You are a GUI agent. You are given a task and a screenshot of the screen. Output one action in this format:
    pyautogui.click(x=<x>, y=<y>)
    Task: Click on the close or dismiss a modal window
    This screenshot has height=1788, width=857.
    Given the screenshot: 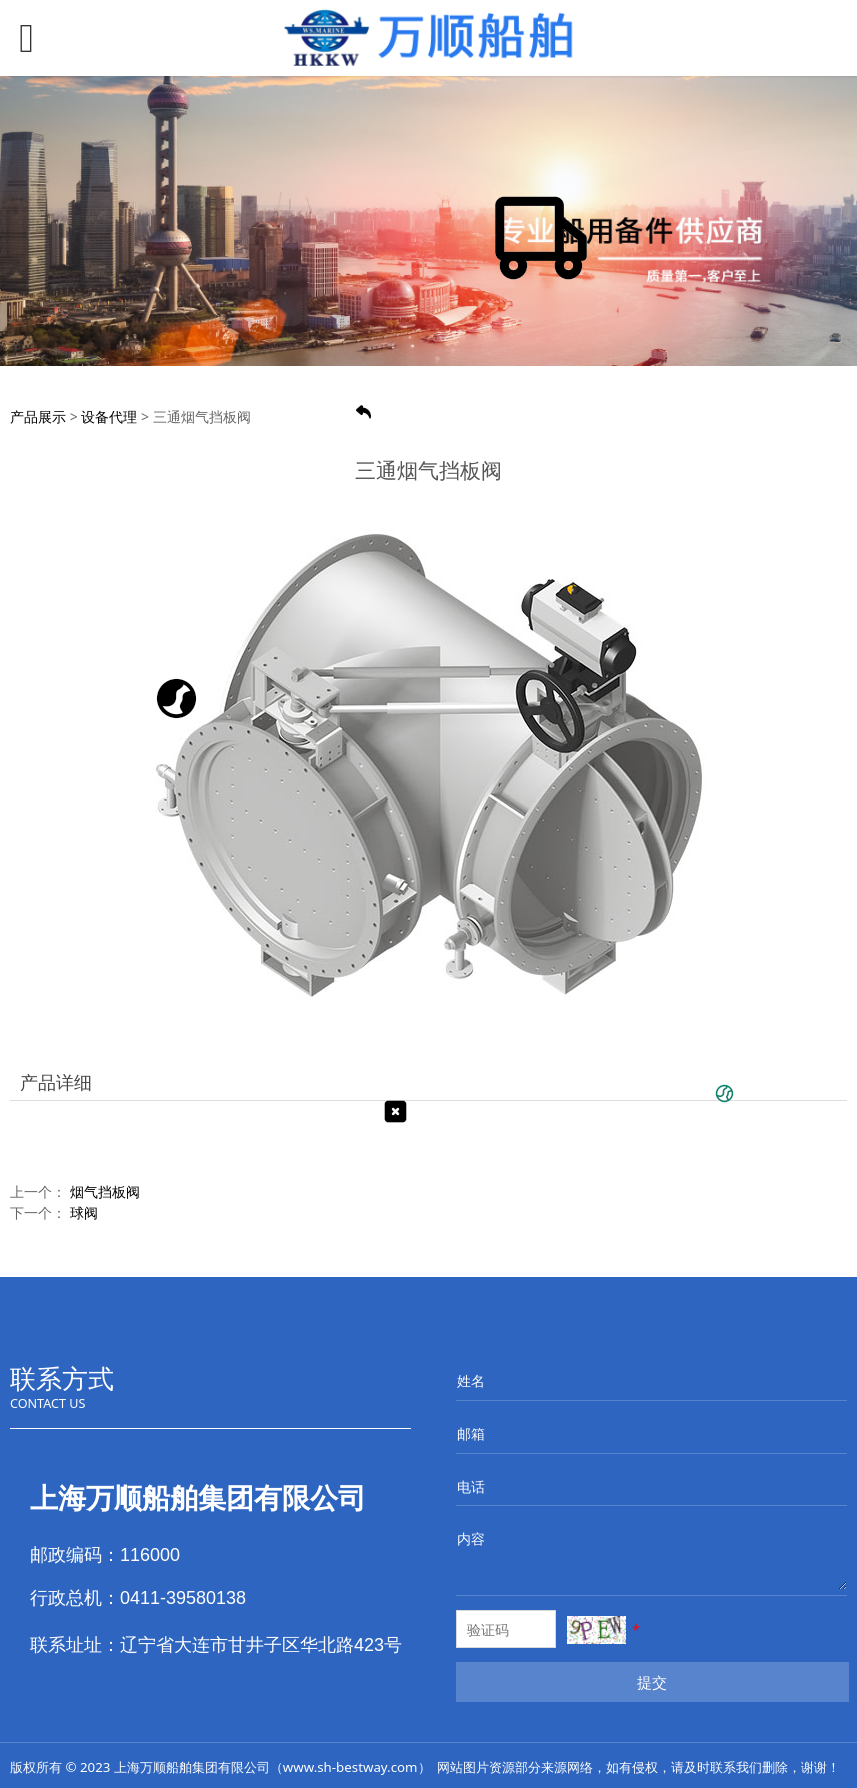 What is the action you would take?
    pyautogui.click(x=395, y=1111)
    